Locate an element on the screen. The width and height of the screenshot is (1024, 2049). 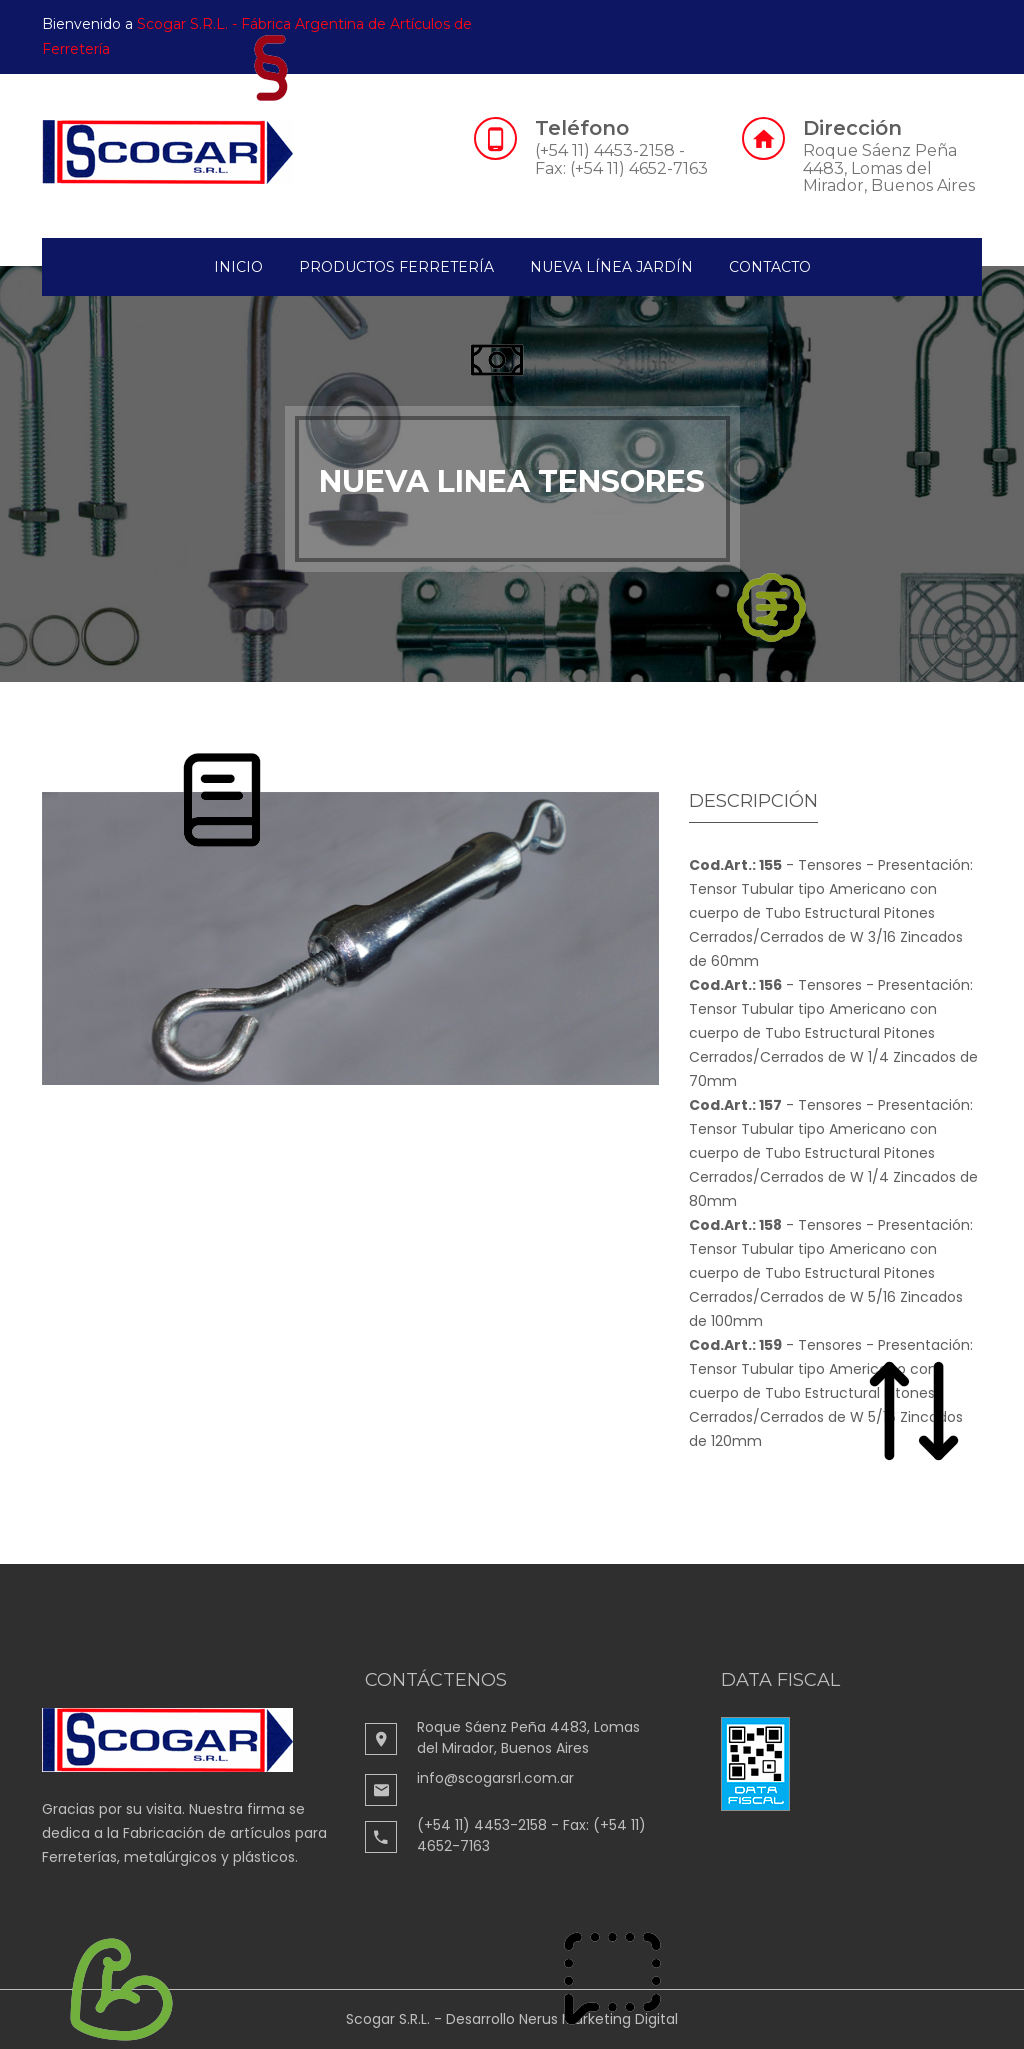
sort items in ascending or descending order is located at coordinates (914, 1411).